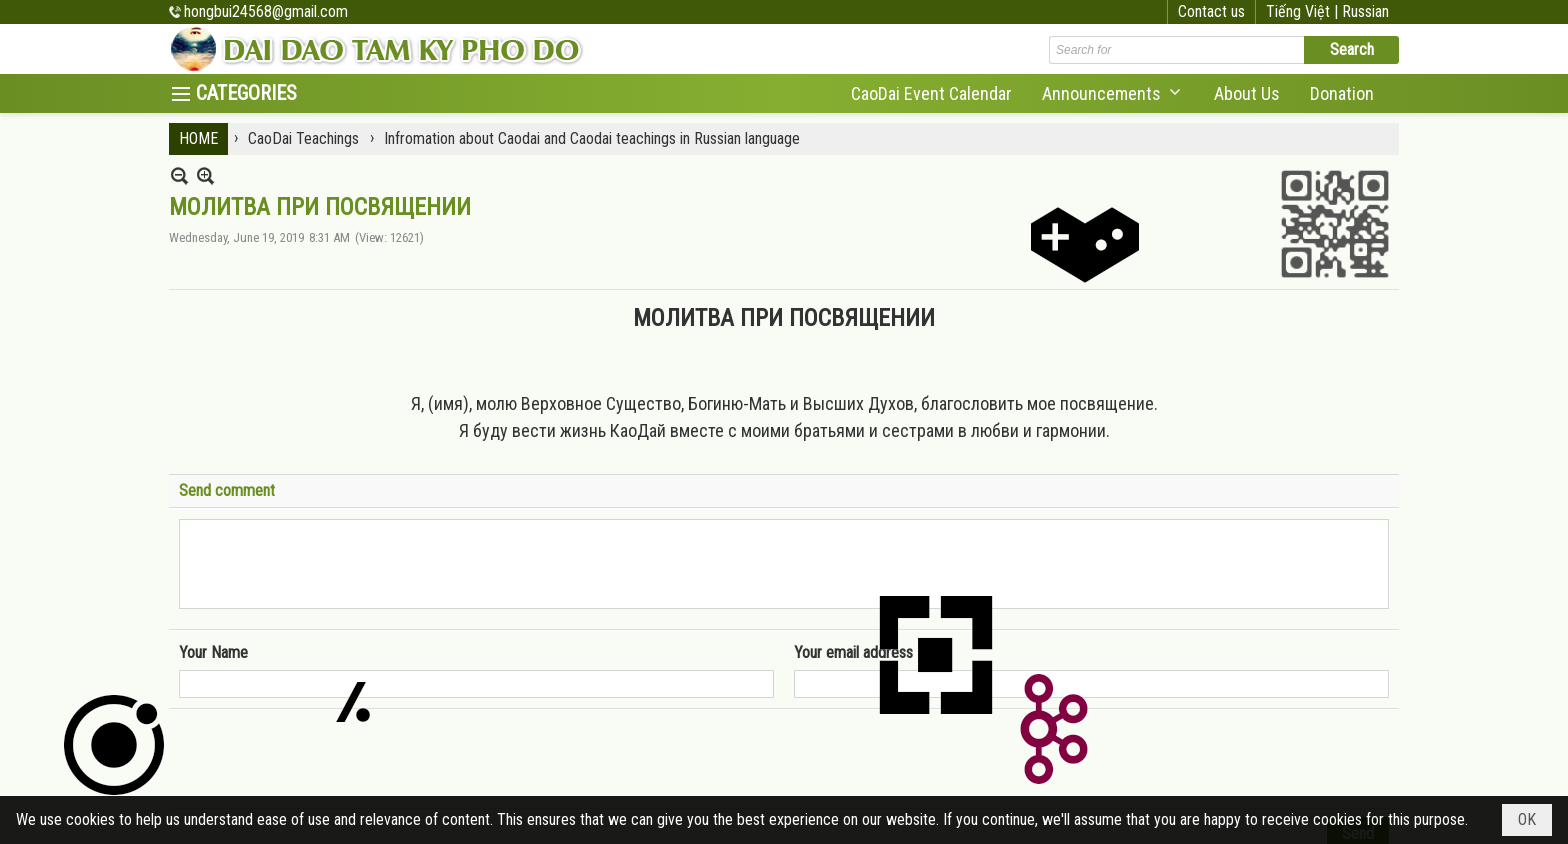 This screenshot has width=1568, height=844. I want to click on open YouTube Gaming app, so click(1085, 245).